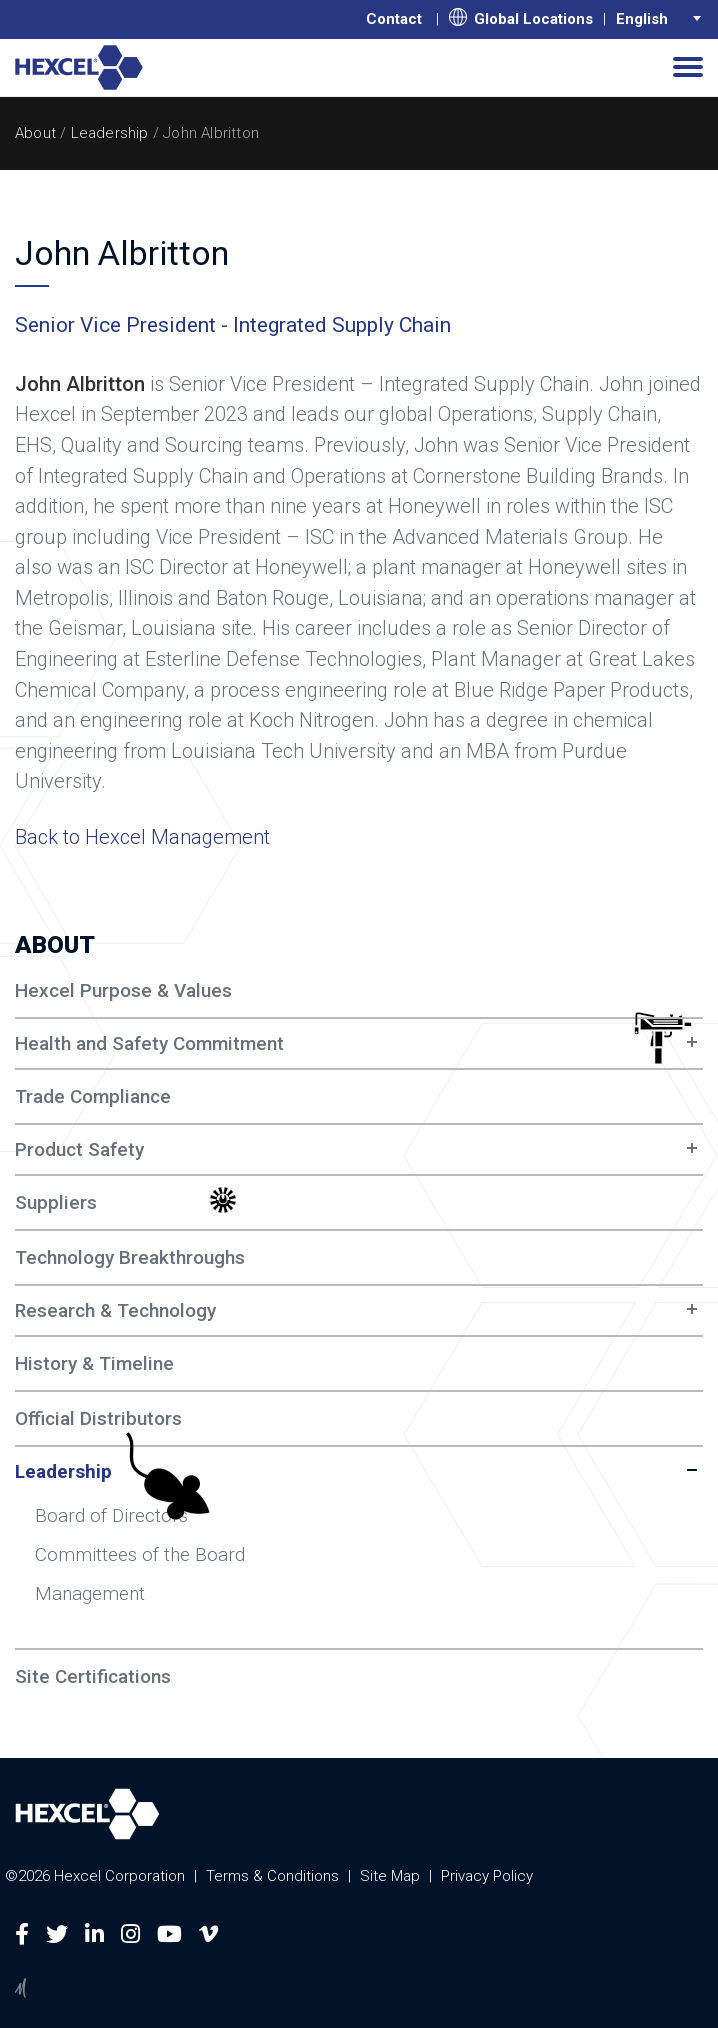 The image size is (718, 2028). What do you see at coordinates (663, 1038) in the screenshot?
I see `select submachine gun weapon in game` at bounding box center [663, 1038].